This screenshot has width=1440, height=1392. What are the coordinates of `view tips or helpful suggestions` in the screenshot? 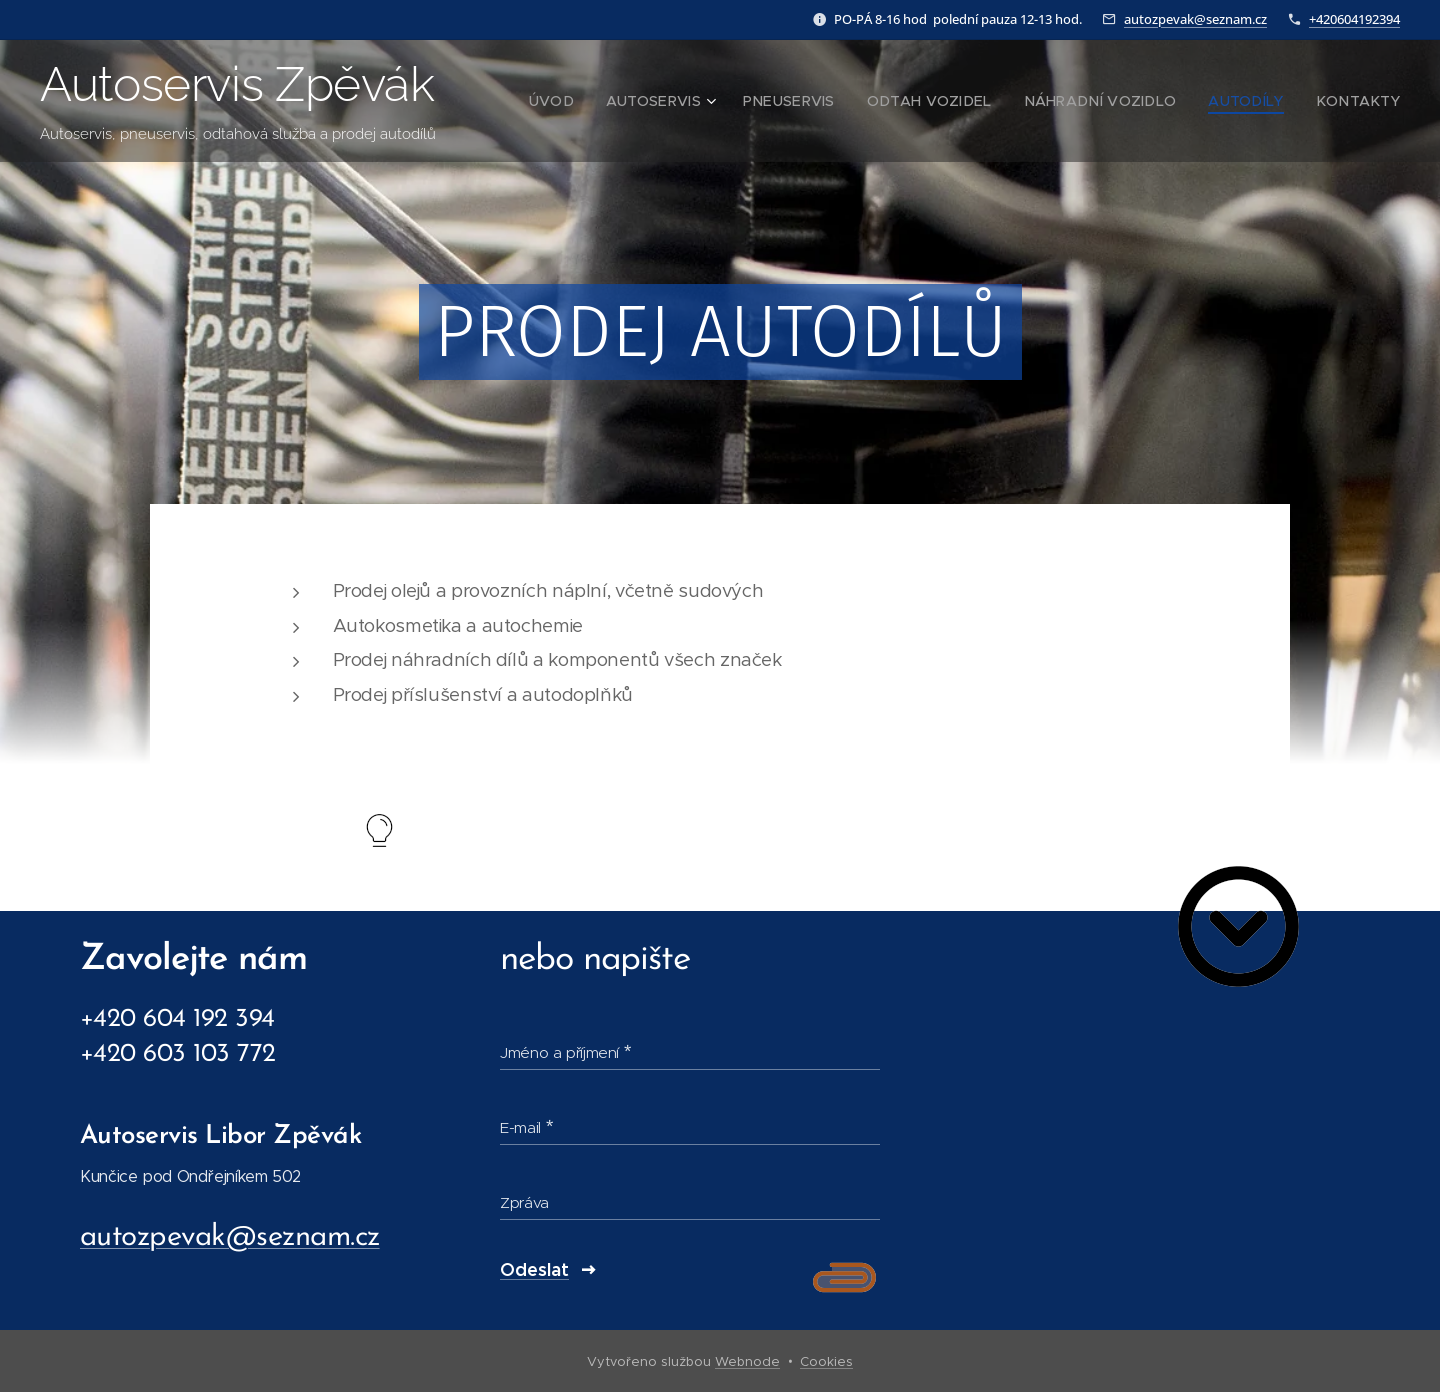 It's located at (379, 830).